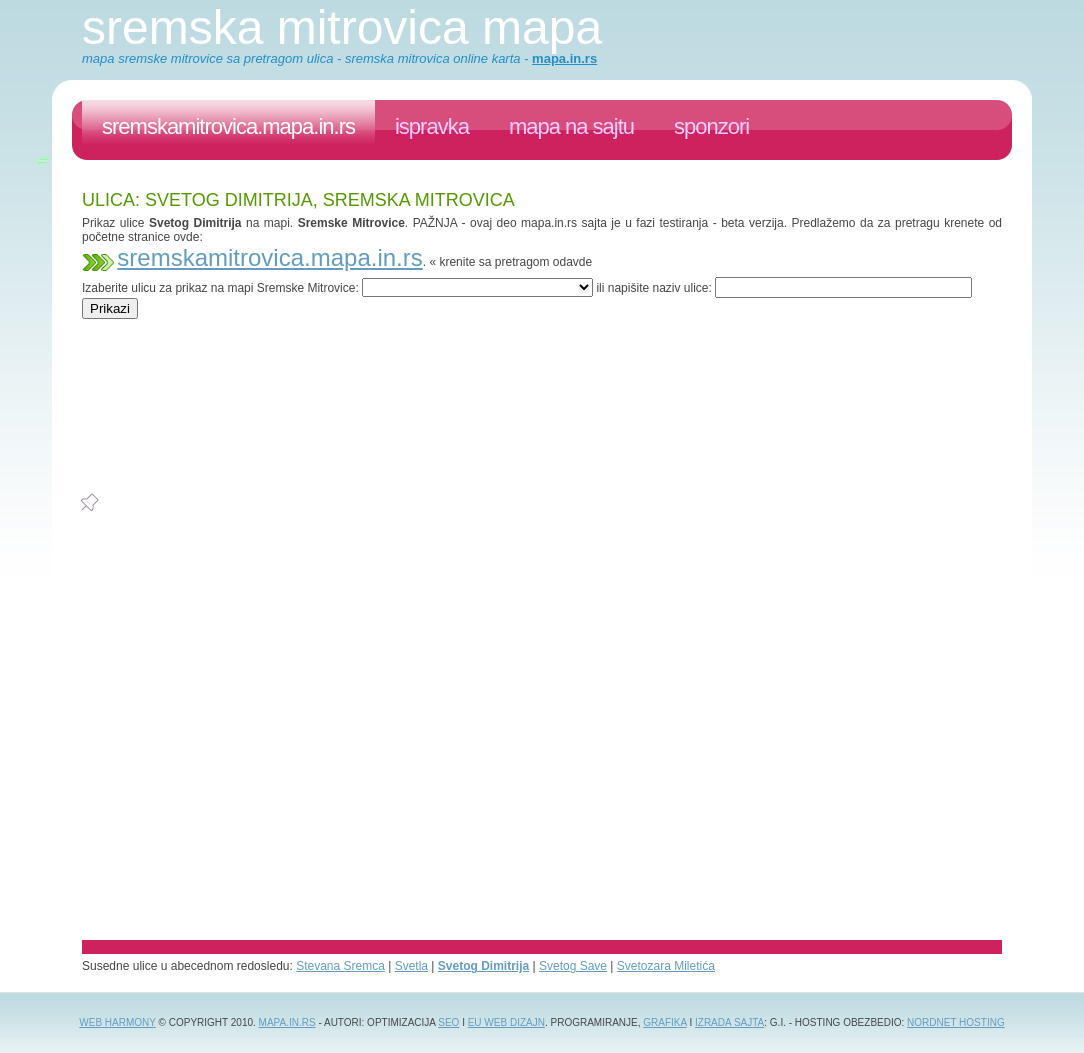 This screenshot has width=1084, height=1053. I want to click on pin an item to keep it visible, so click(89, 503).